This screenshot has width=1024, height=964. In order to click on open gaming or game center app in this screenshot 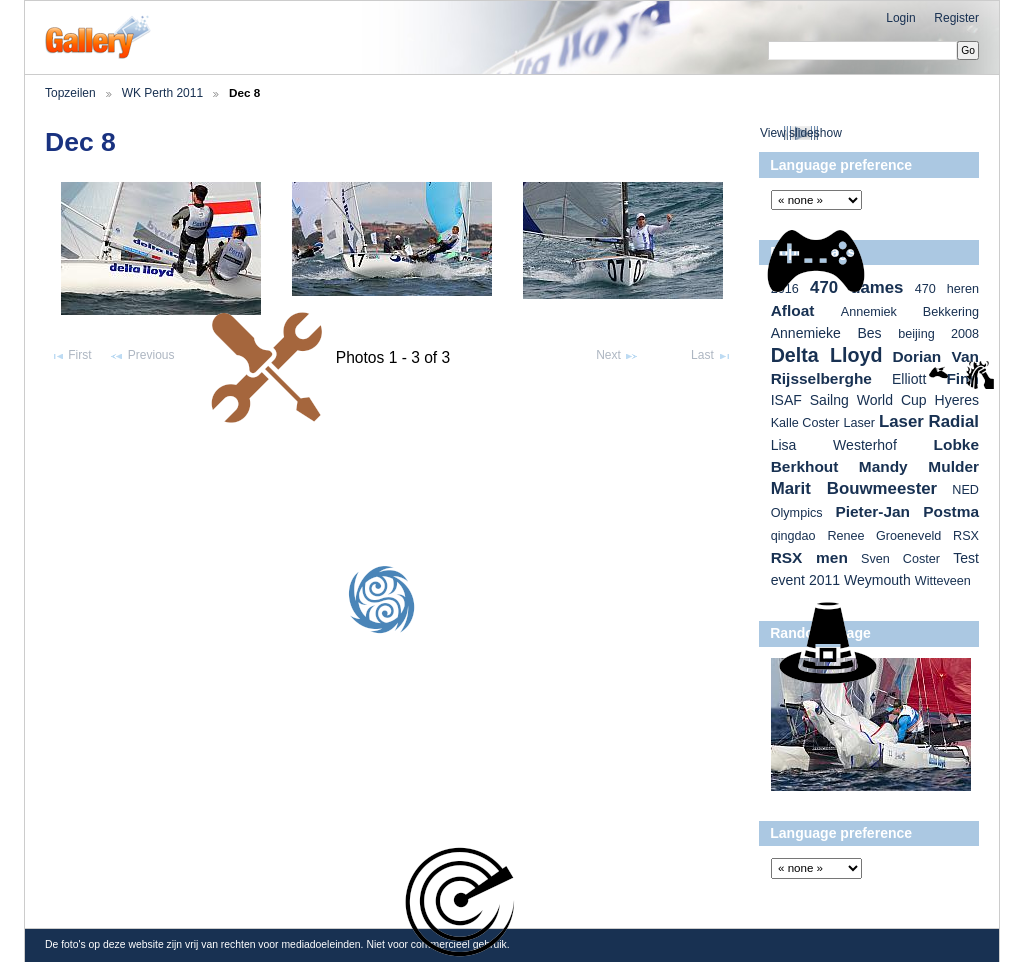, I will do `click(816, 261)`.